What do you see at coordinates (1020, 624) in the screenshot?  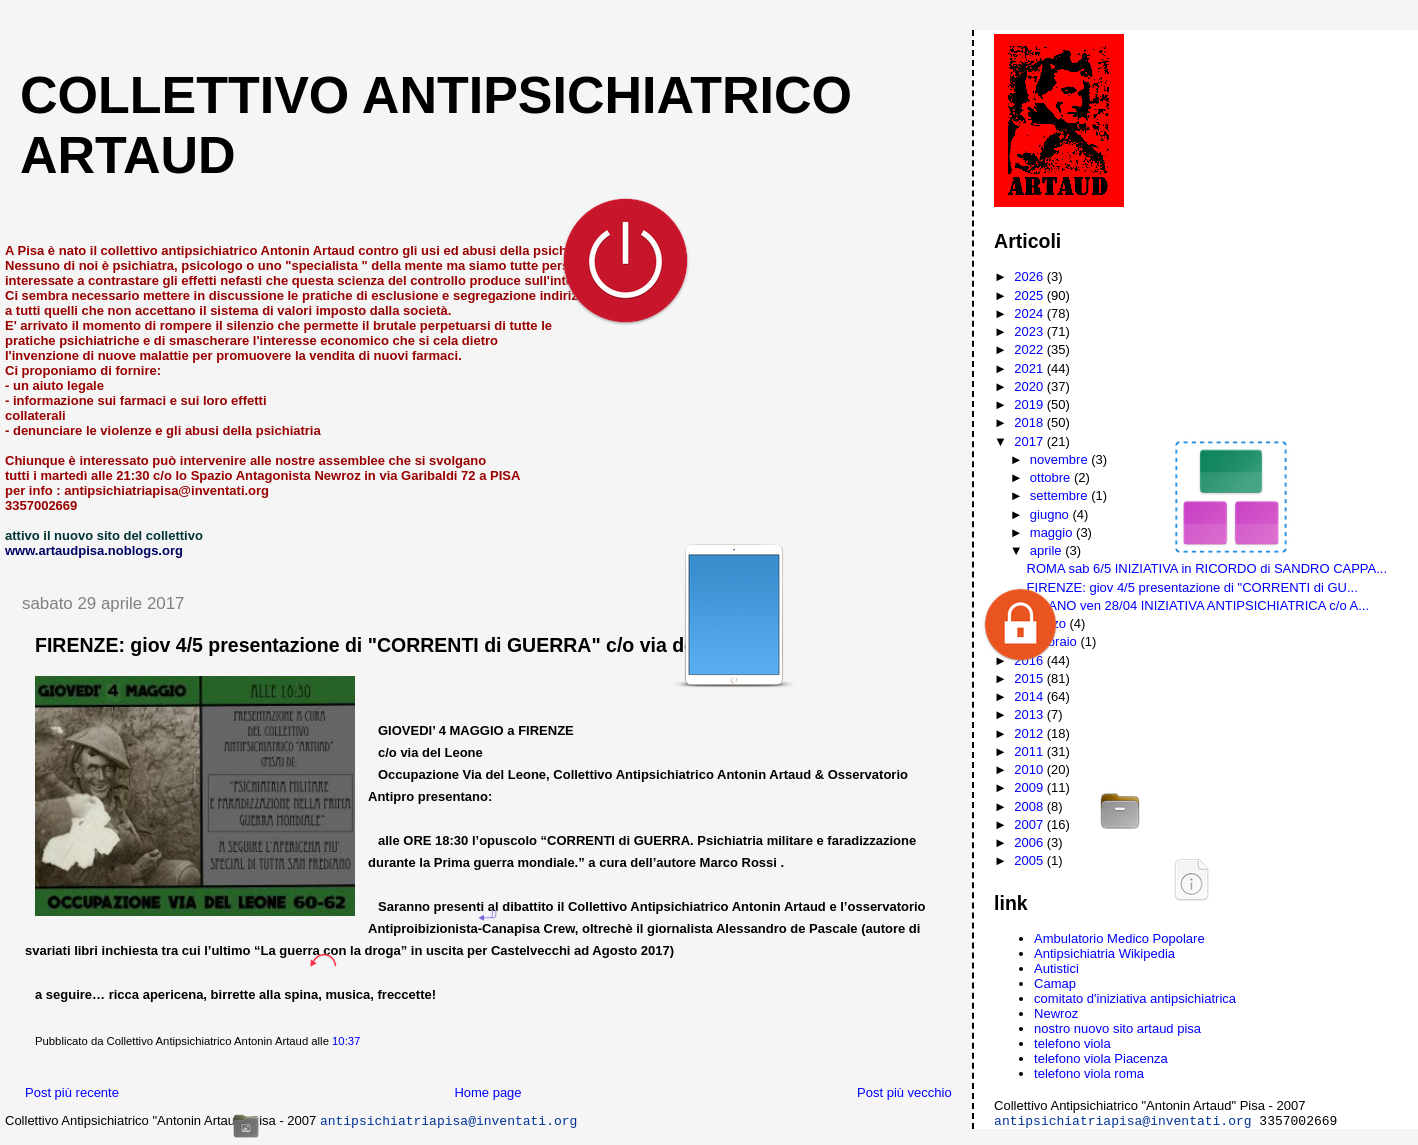 I see `indicates a file or folder is read-only` at bounding box center [1020, 624].